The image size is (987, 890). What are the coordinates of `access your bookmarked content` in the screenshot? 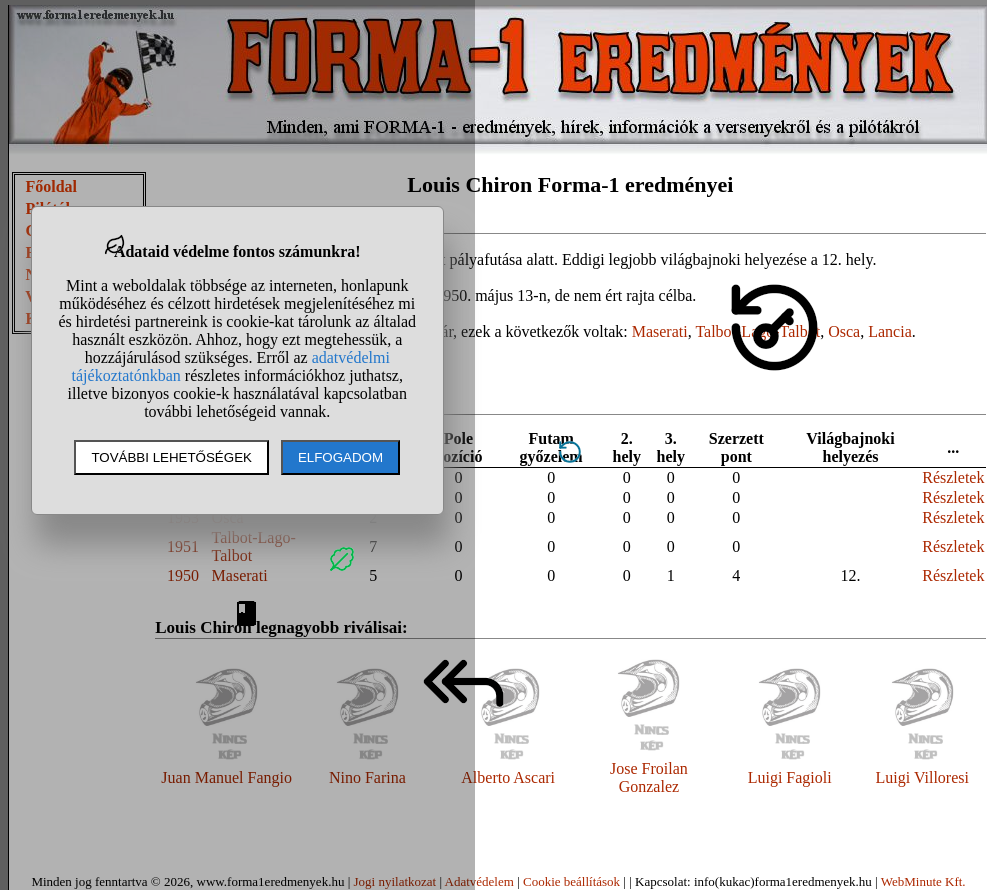 It's located at (246, 613).